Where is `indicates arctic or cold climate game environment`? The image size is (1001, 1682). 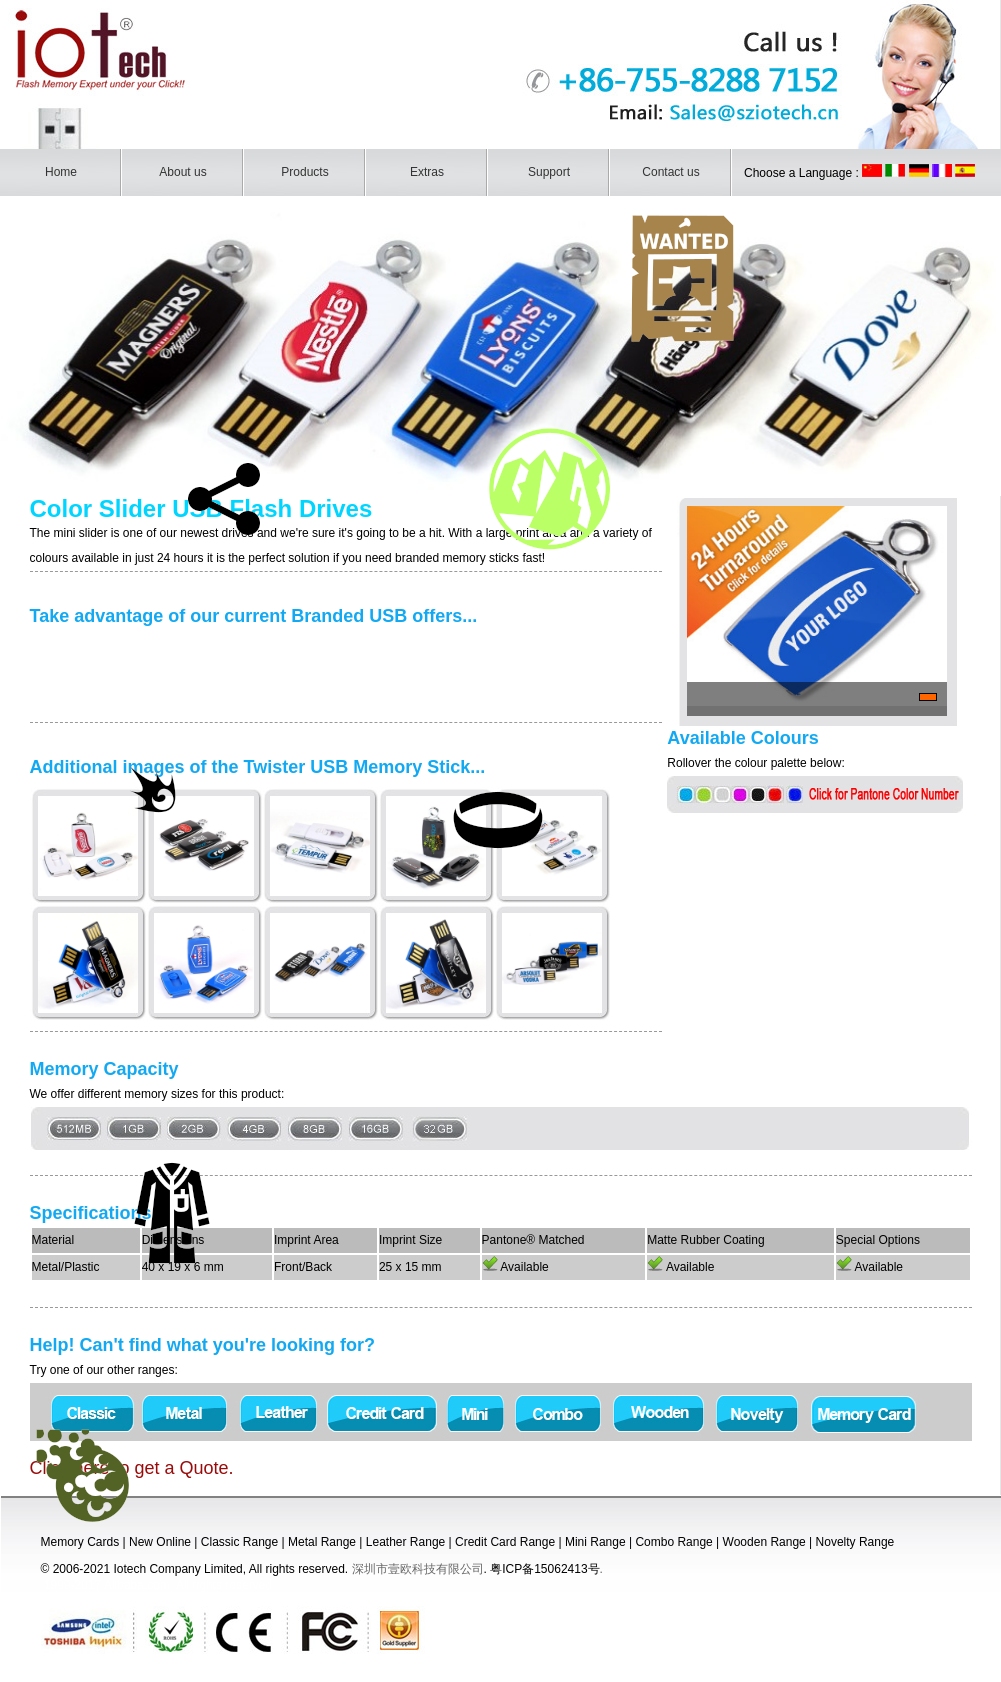
indicates arctic or cold climate game environment is located at coordinates (549, 488).